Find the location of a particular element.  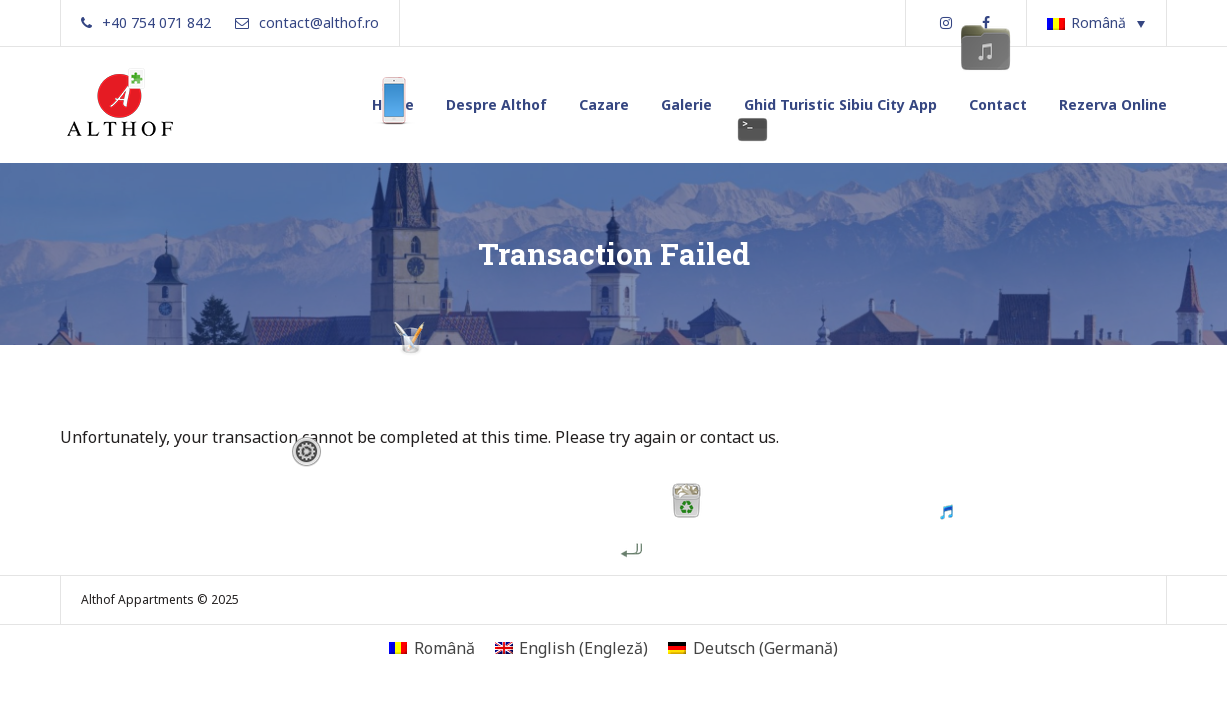

open your music folder is located at coordinates (985, 47).